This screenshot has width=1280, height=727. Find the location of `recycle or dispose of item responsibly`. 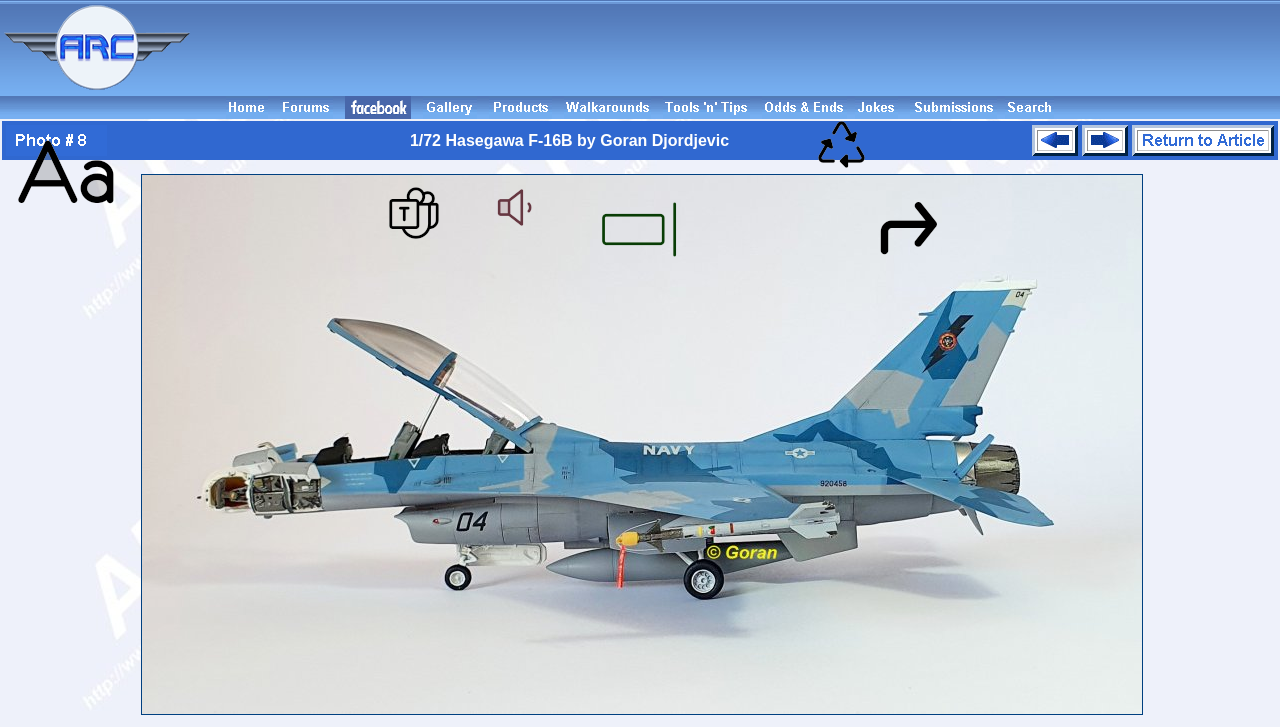

recycle or dispose of item responsibly is located at coordinates (841, 144).